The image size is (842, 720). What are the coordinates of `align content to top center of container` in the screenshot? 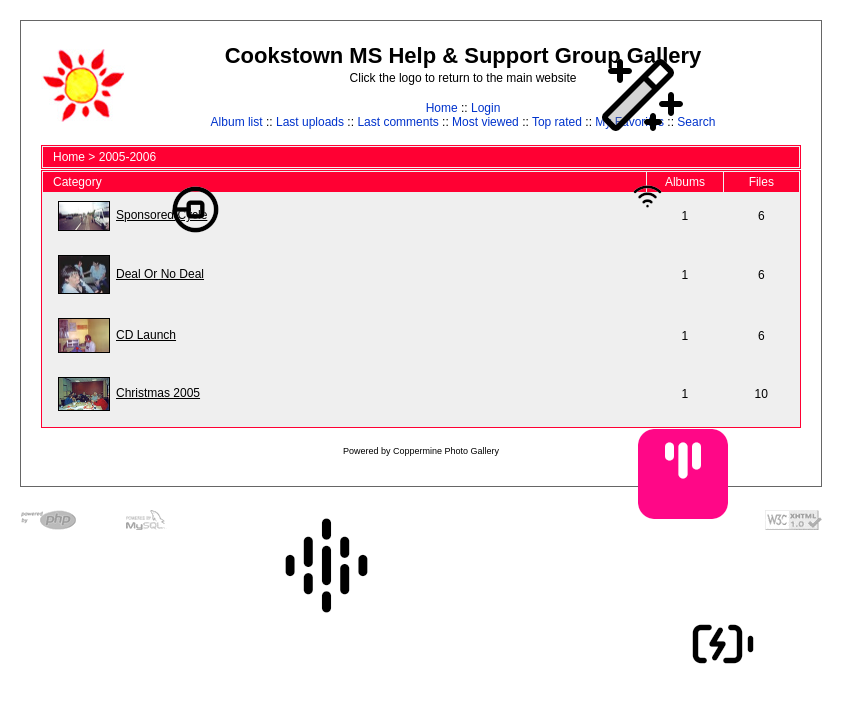 It's located at (683, 474).